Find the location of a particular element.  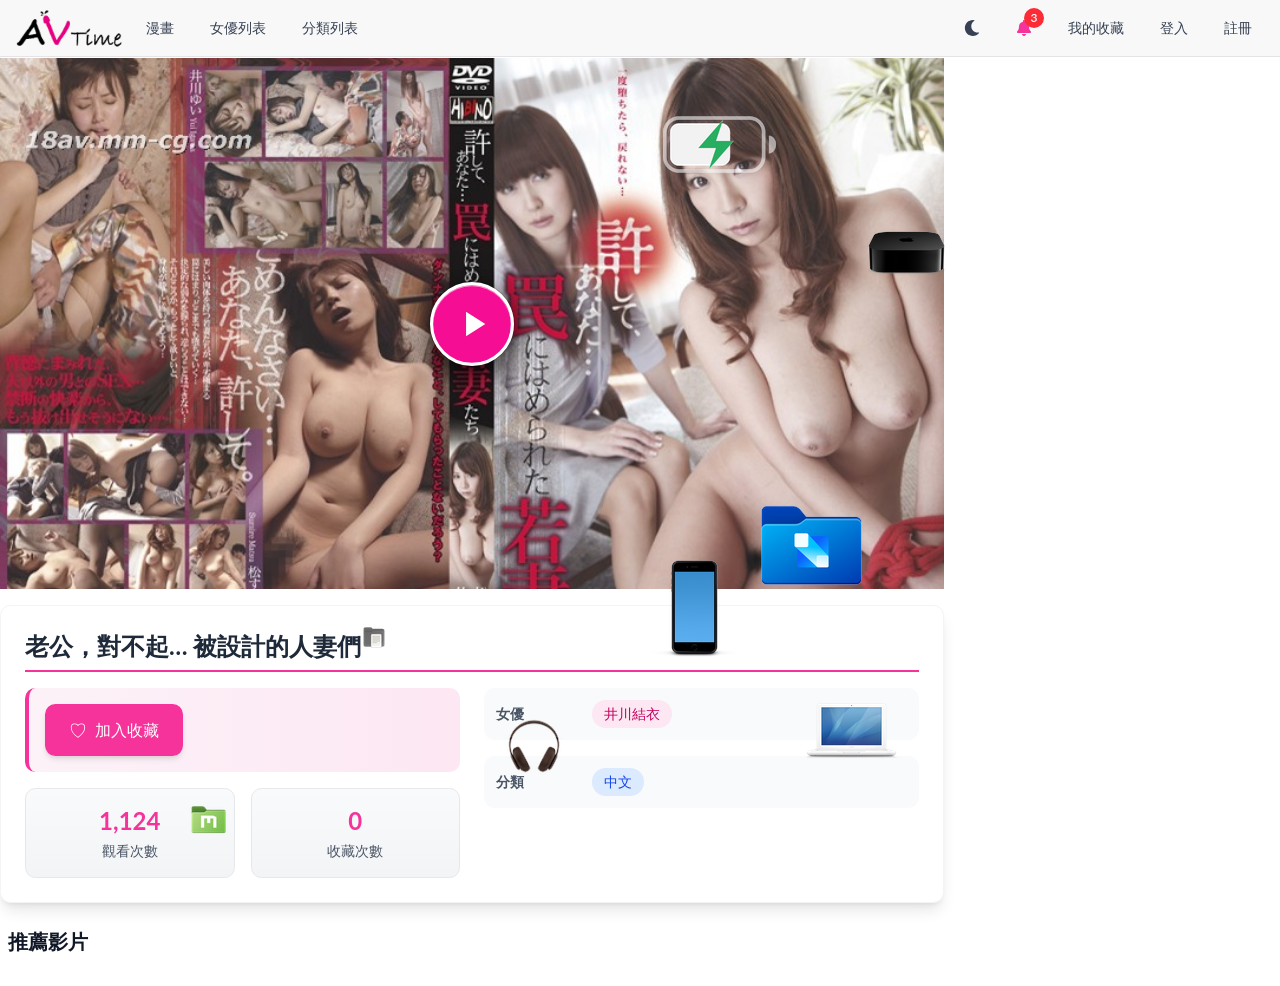

open an existing document or file is located at coordinates (374, 637).